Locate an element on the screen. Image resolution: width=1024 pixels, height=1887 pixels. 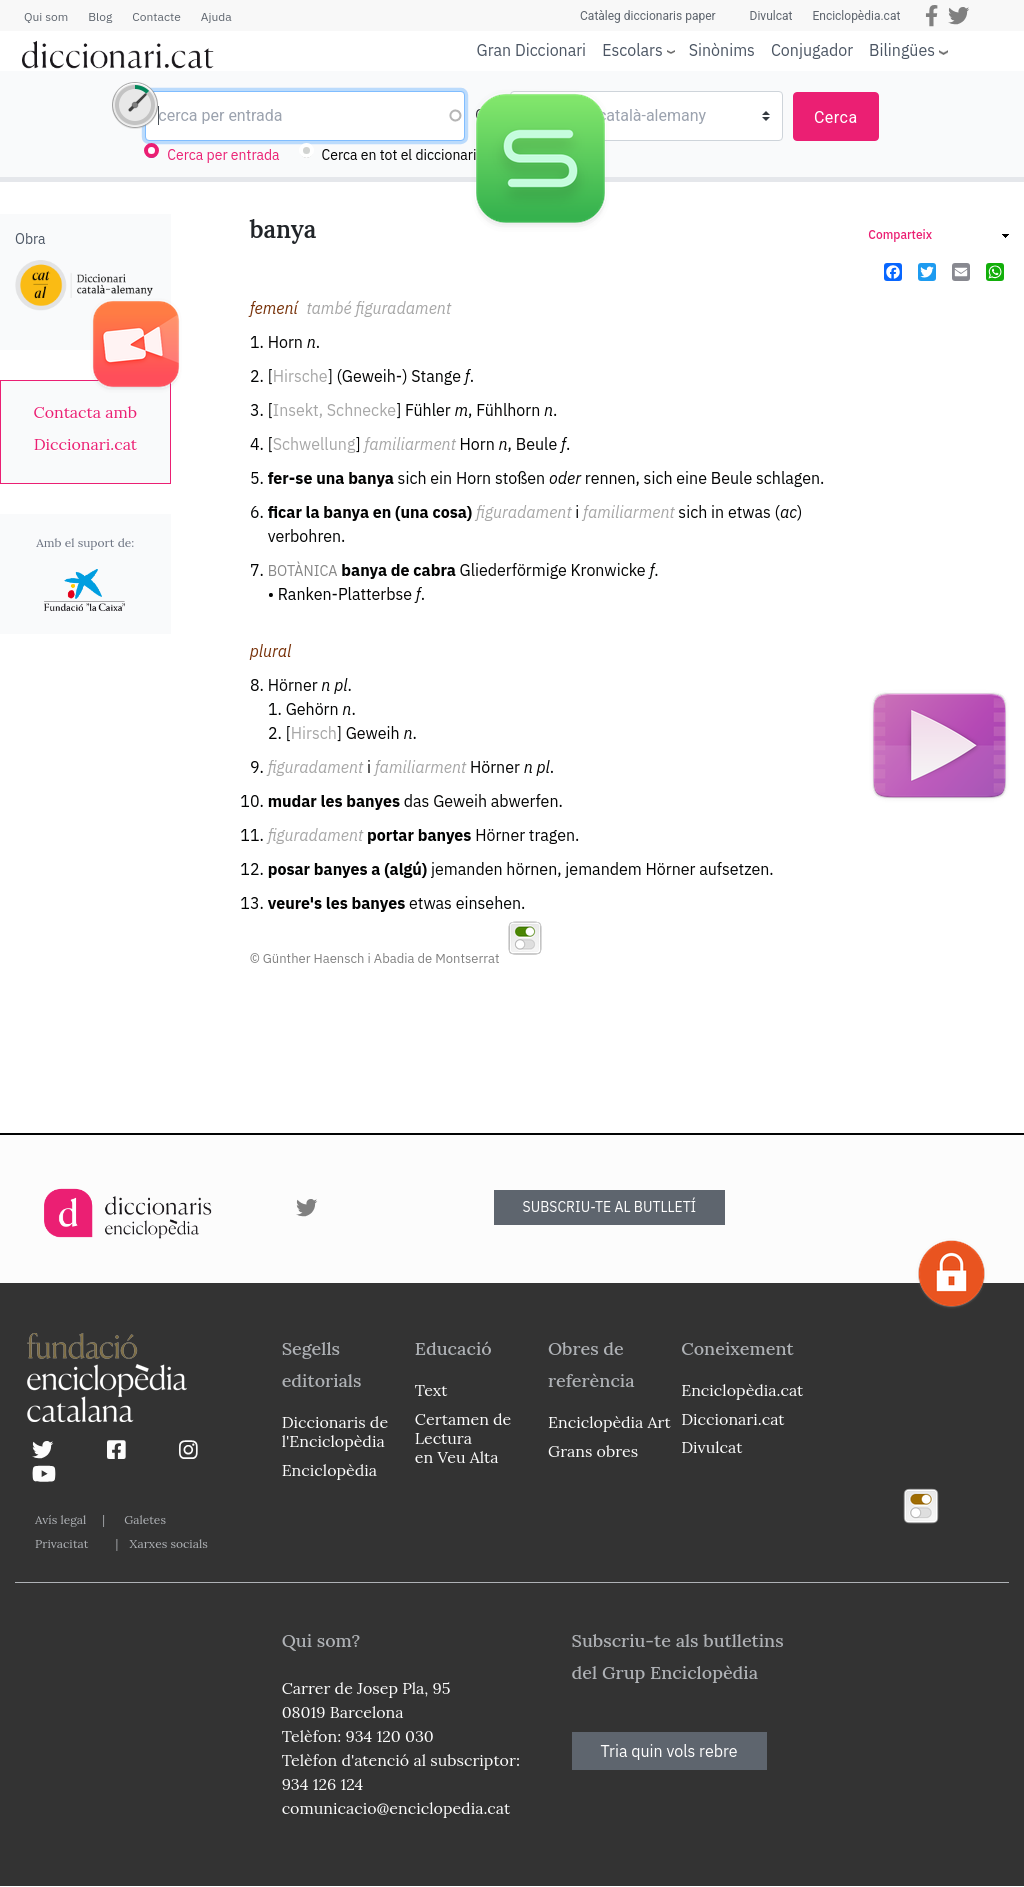
open the video player app is located at coordinates (939, 745).